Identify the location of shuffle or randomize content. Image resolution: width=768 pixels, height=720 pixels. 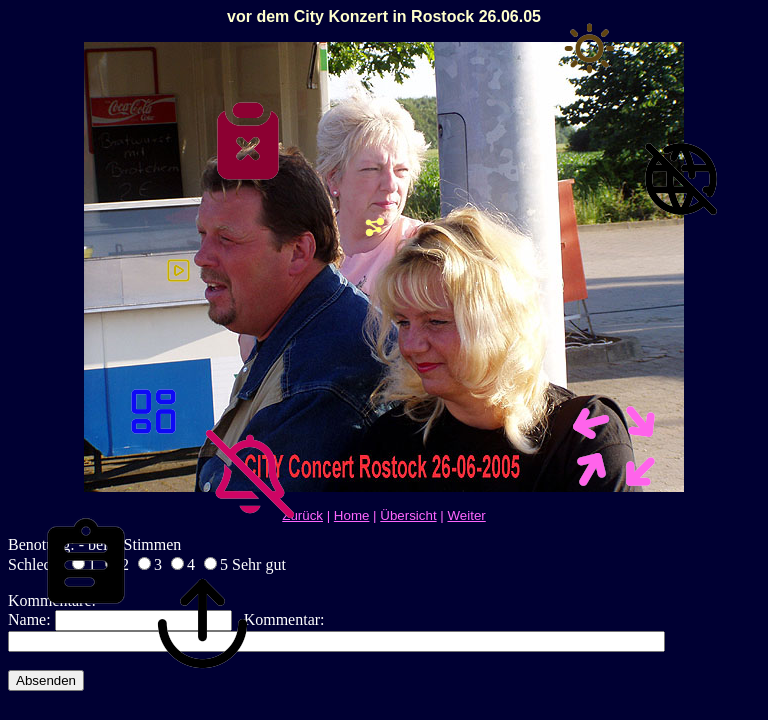
(614, 445).